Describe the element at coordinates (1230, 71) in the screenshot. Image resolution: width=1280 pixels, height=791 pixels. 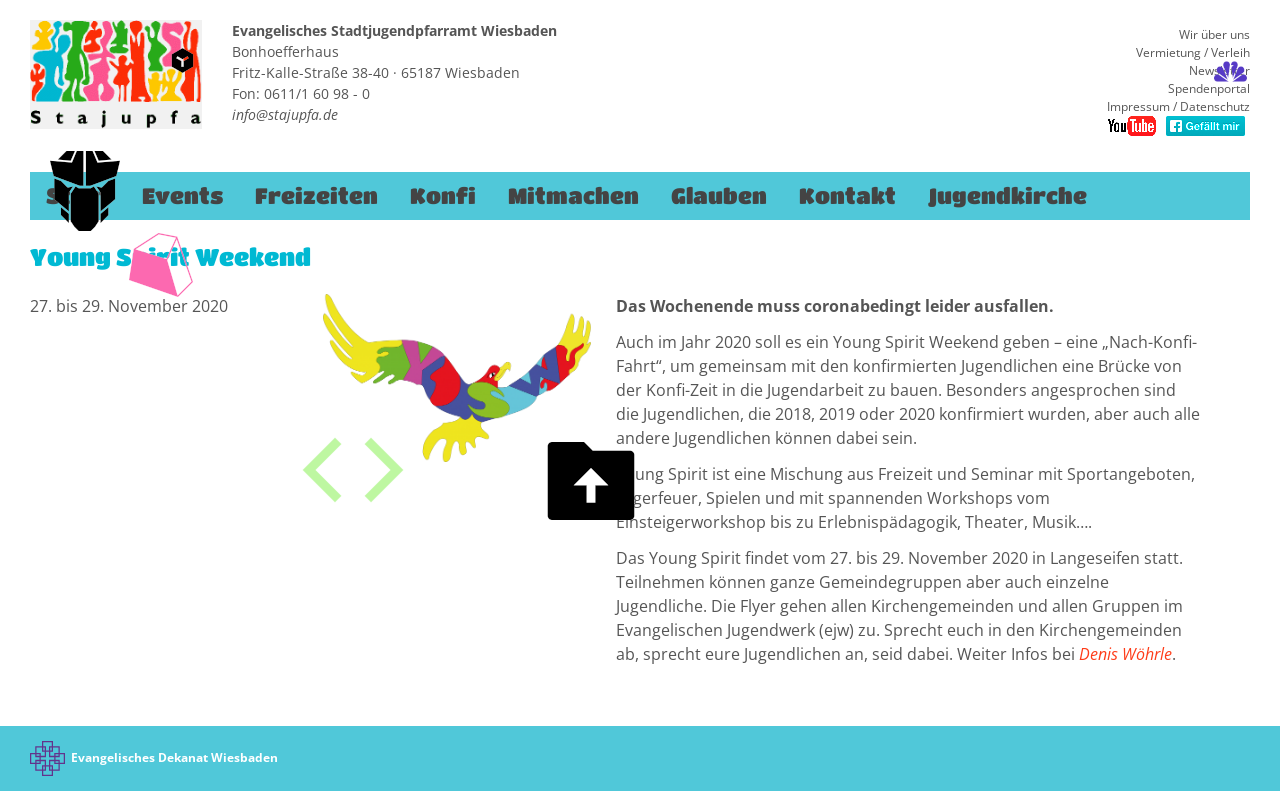
I see `NBC network branding or logo` at that location.